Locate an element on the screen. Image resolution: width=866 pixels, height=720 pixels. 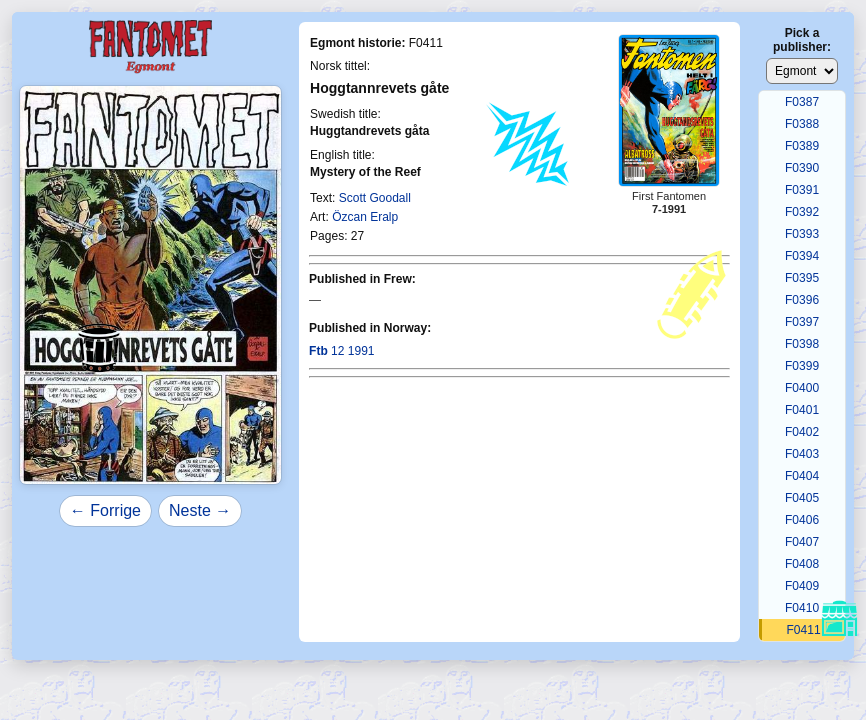
empty inventory or storage container is located at coordinates (99, 340).